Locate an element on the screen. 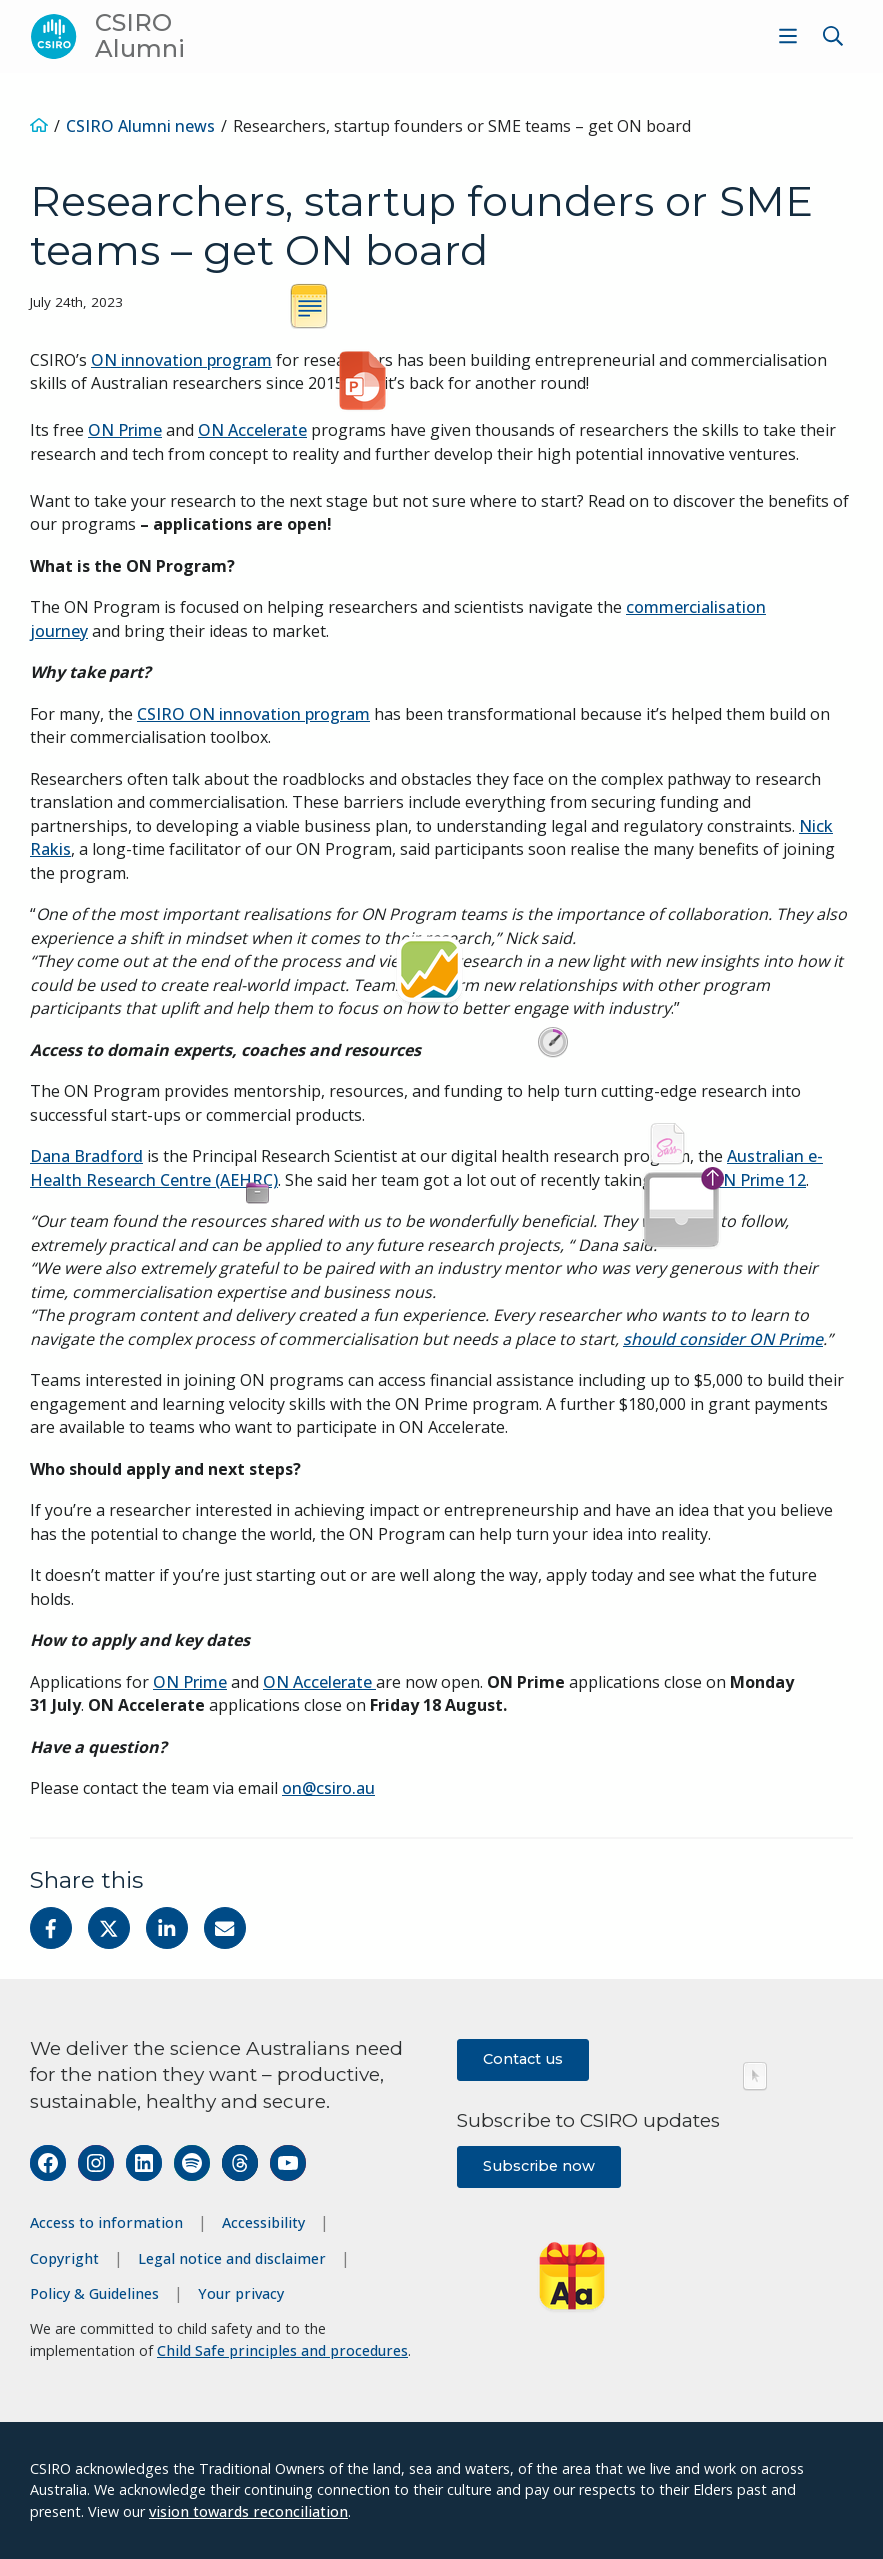 This screenshot has width=883, height=2559. microsoft powerpoint file is located at coordinates (362, 380).